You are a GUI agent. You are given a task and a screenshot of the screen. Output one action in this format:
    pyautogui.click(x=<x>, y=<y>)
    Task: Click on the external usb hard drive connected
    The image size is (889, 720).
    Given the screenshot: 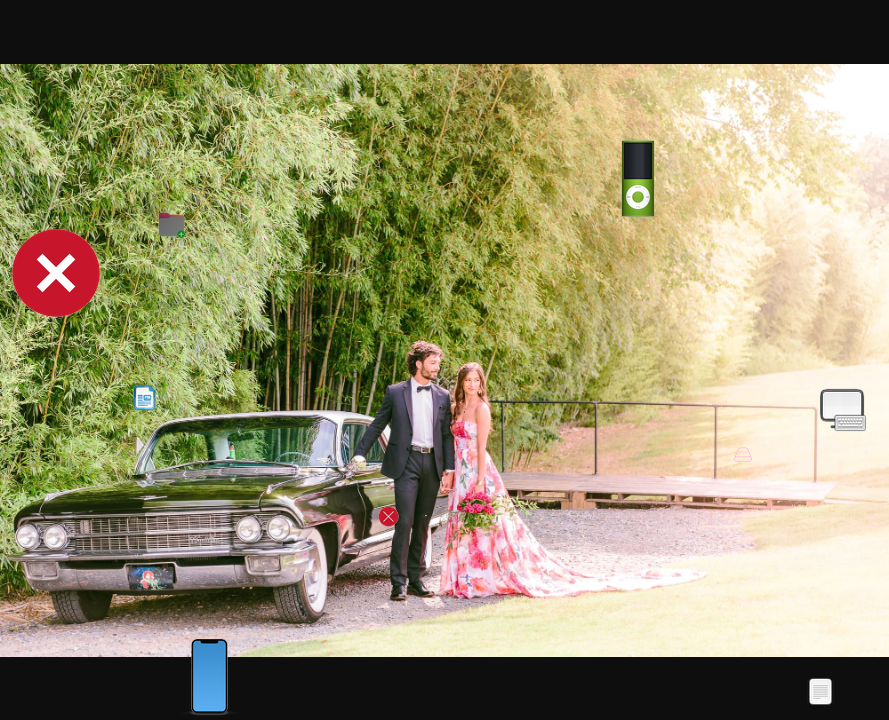 What is the action you would take?
    pyautogui.click(x=743, y=454)
    